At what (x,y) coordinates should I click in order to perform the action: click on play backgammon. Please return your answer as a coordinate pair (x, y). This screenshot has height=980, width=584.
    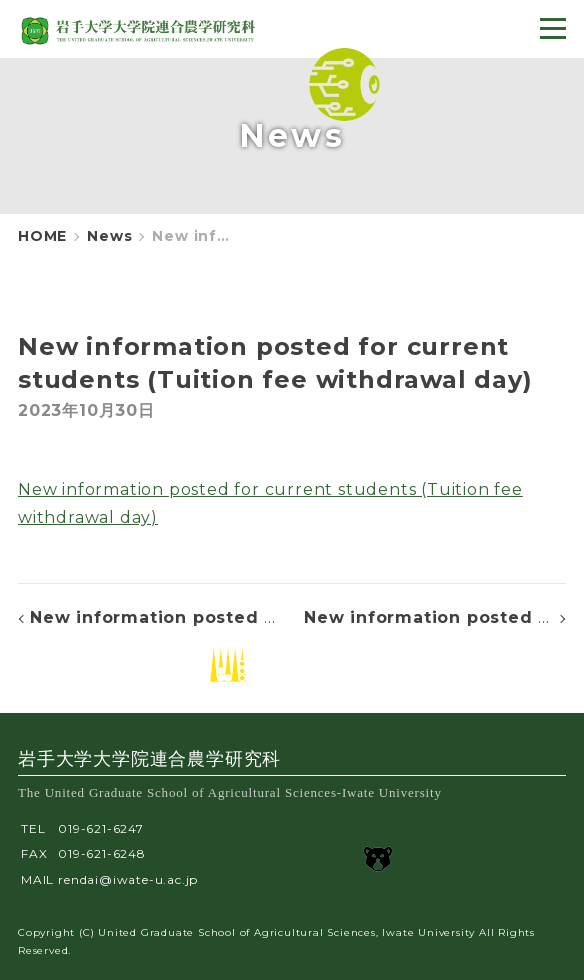
    Looking at the image, I should click on (228, 664).